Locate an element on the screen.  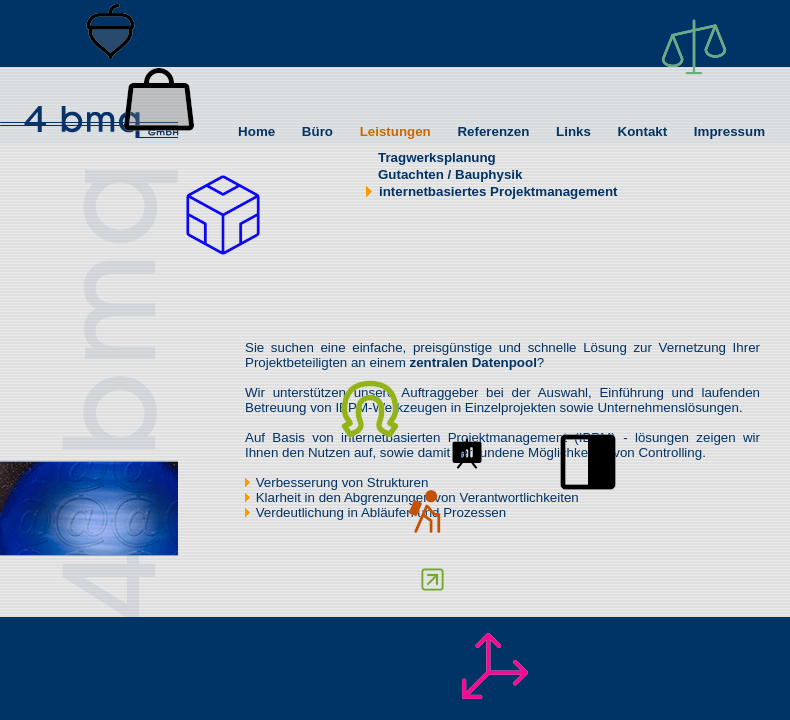
open link in a new window or tab is located at coordinates (432, 579).